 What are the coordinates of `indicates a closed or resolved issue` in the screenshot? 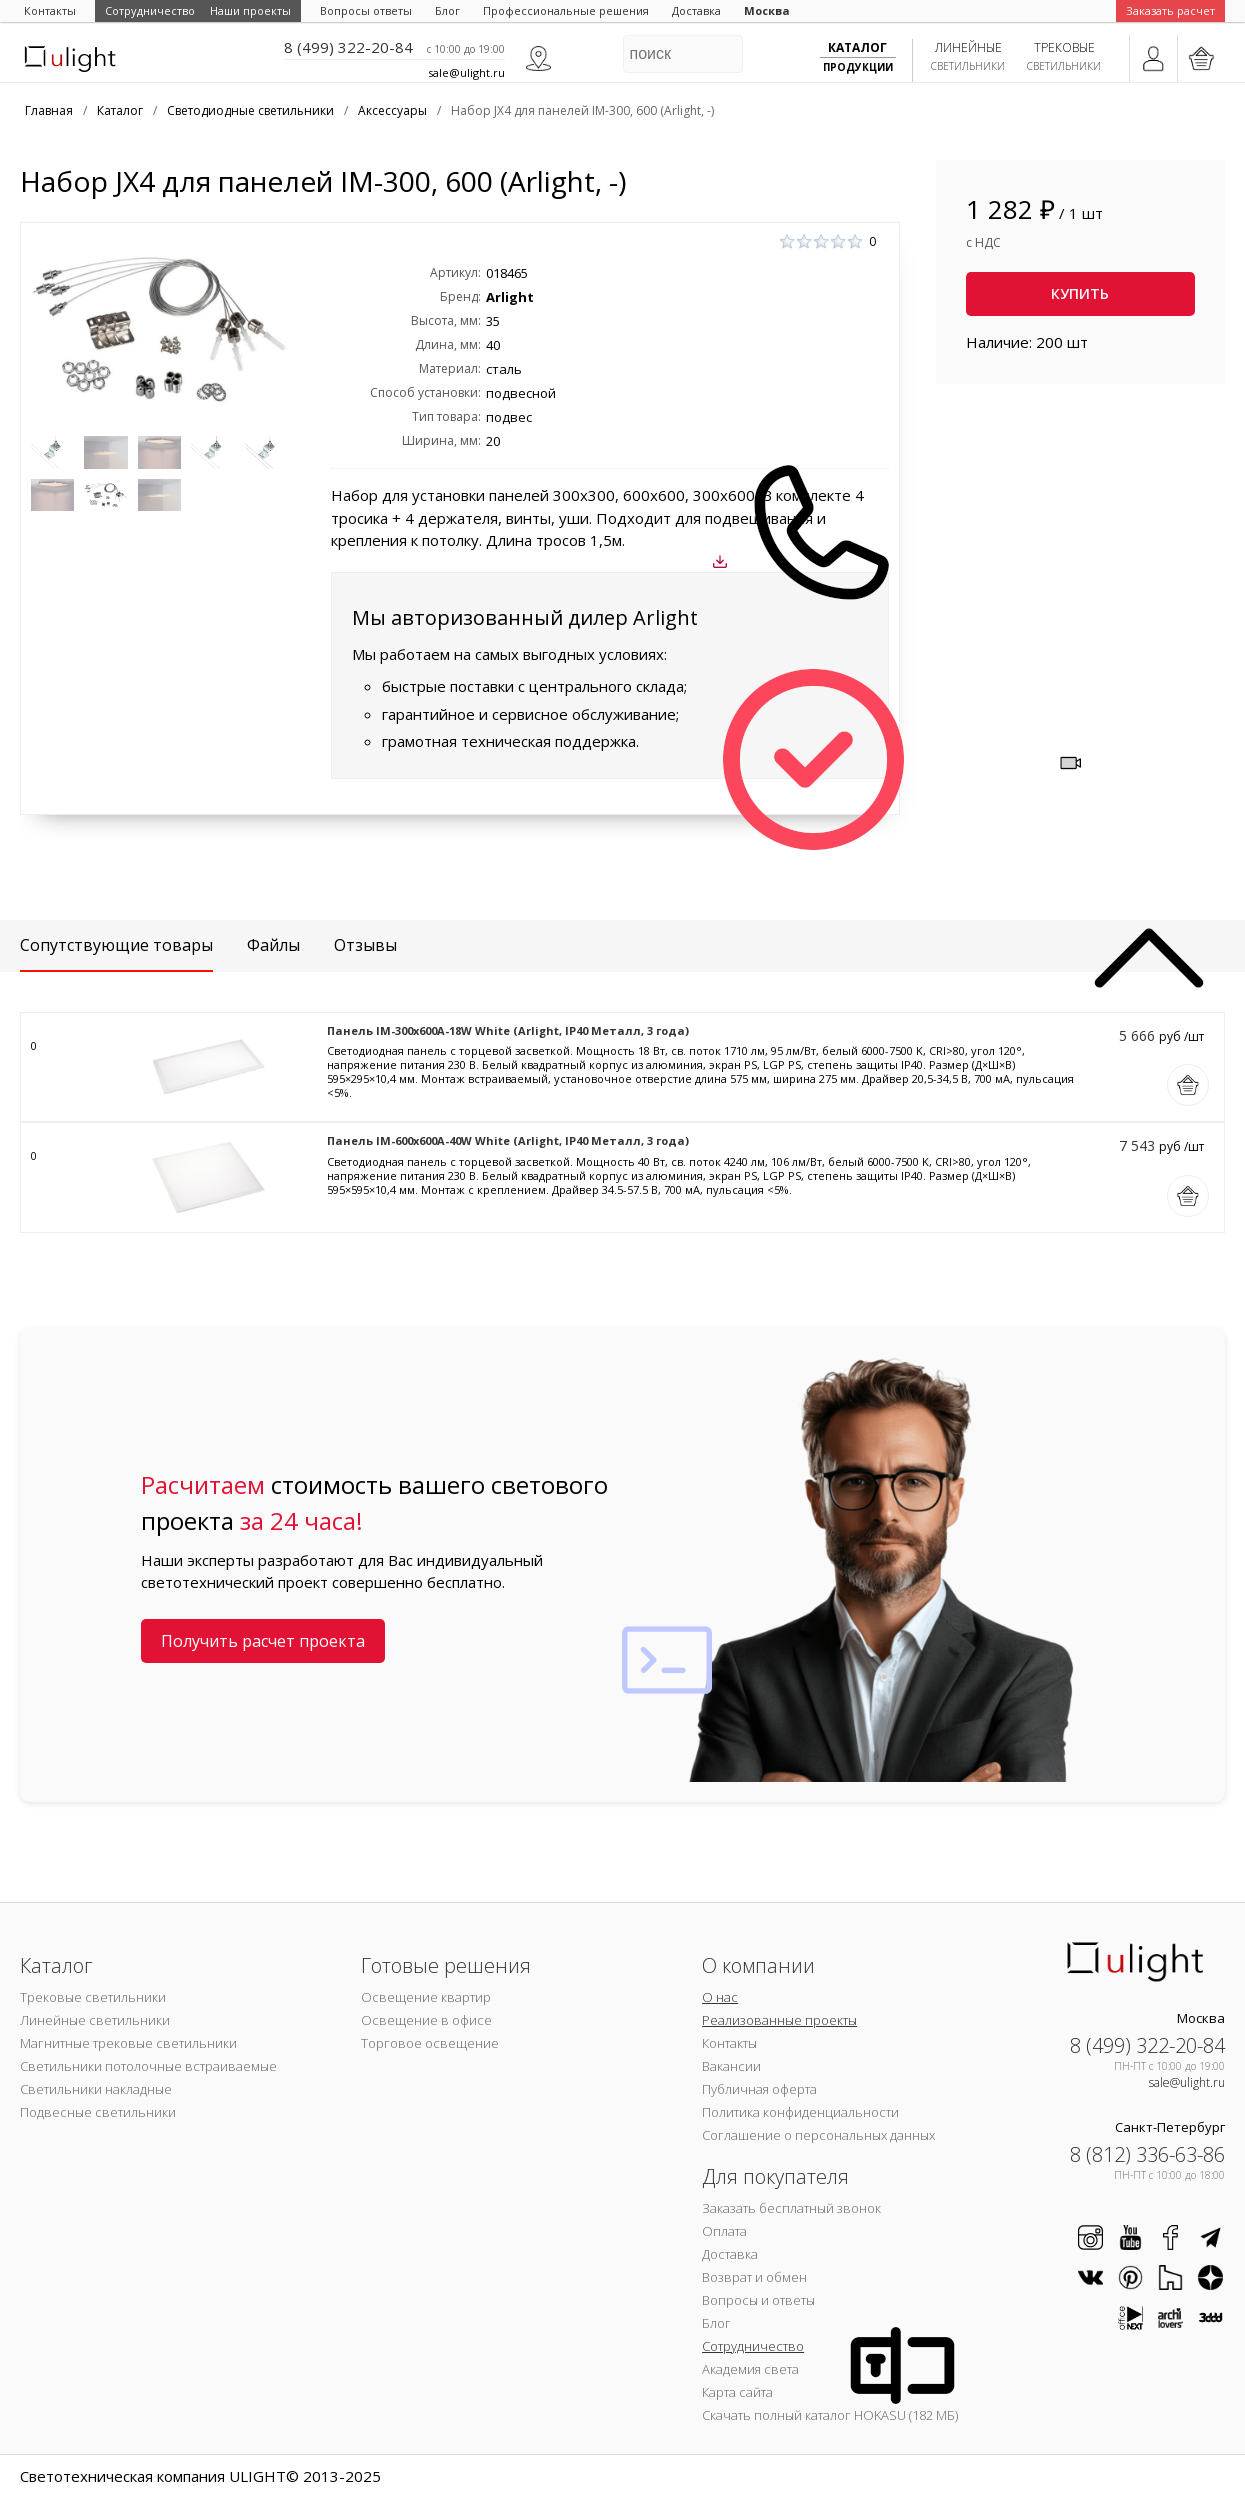 It's located at (813, 759).